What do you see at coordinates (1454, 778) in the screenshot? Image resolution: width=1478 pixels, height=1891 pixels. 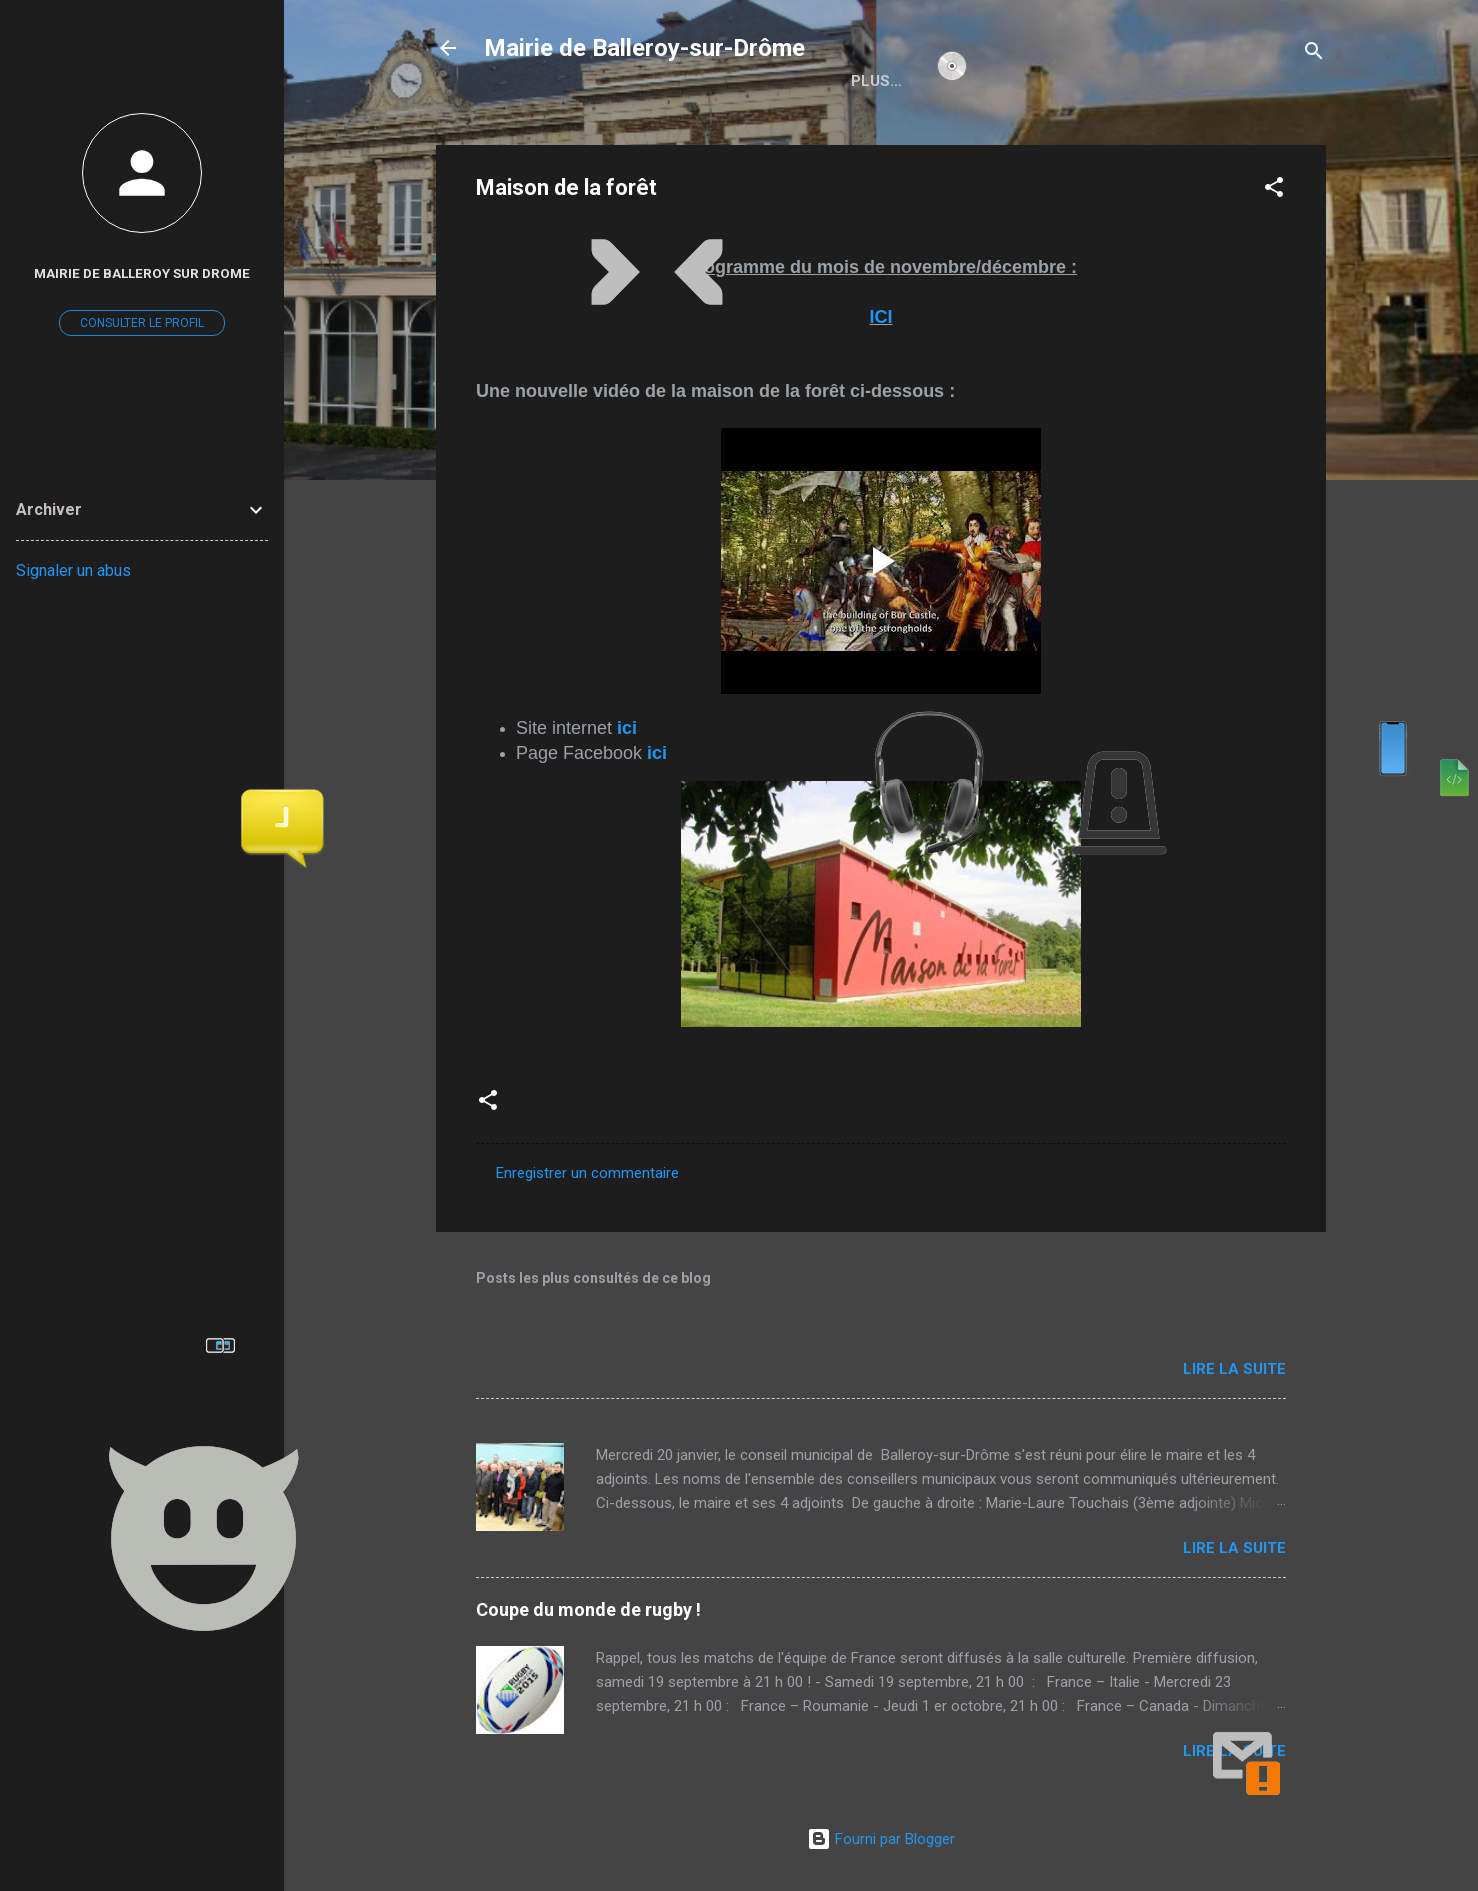 I see `a qt resource file used in nokia/qt development` at bounding box center [1454, 778].